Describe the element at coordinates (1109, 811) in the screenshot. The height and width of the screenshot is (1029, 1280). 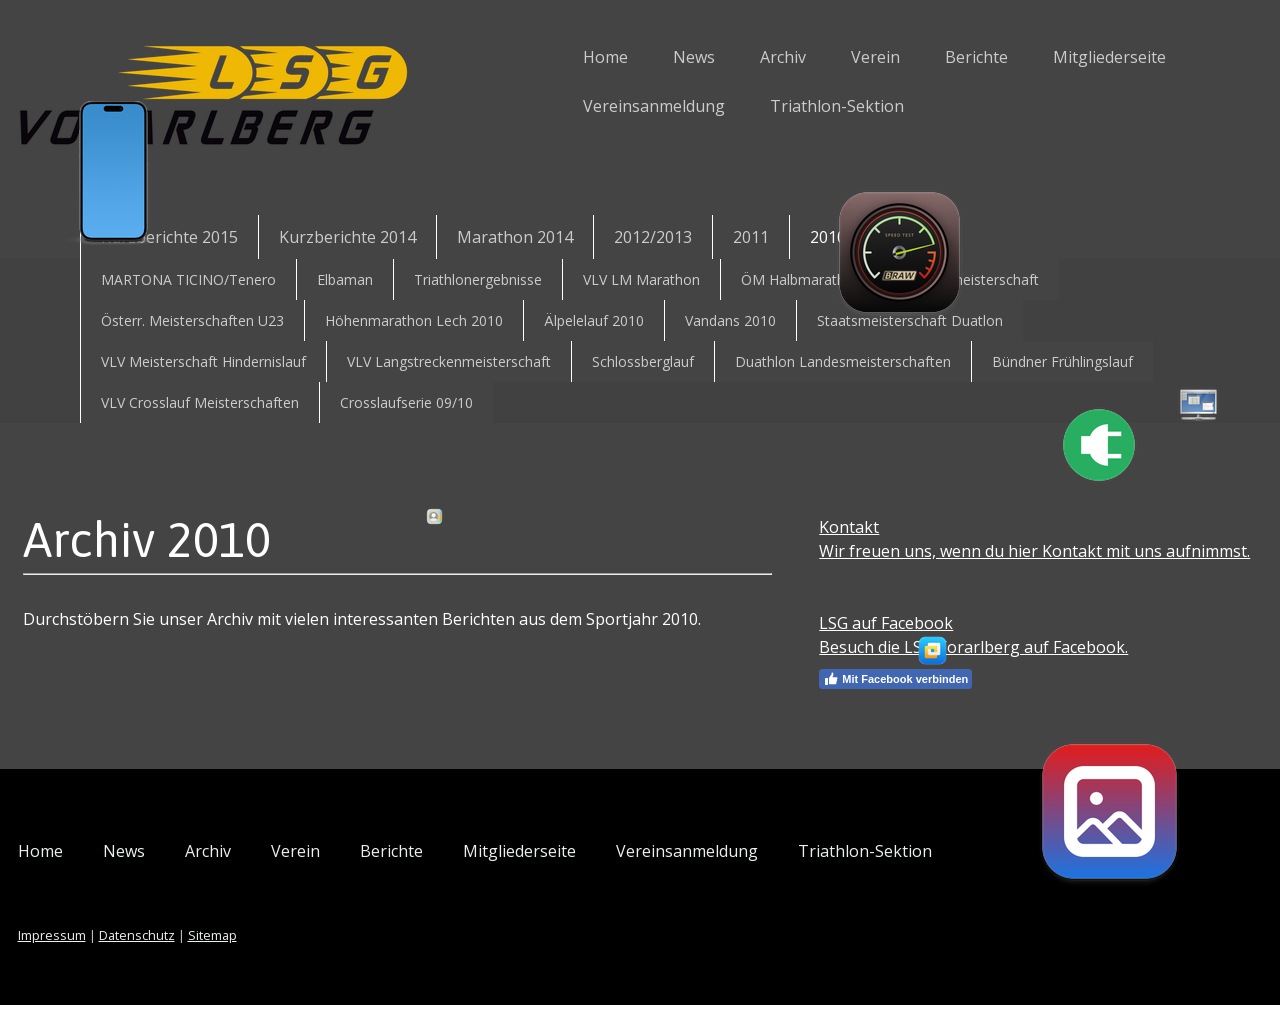
I see `open fotema photo gallery app` at that location.